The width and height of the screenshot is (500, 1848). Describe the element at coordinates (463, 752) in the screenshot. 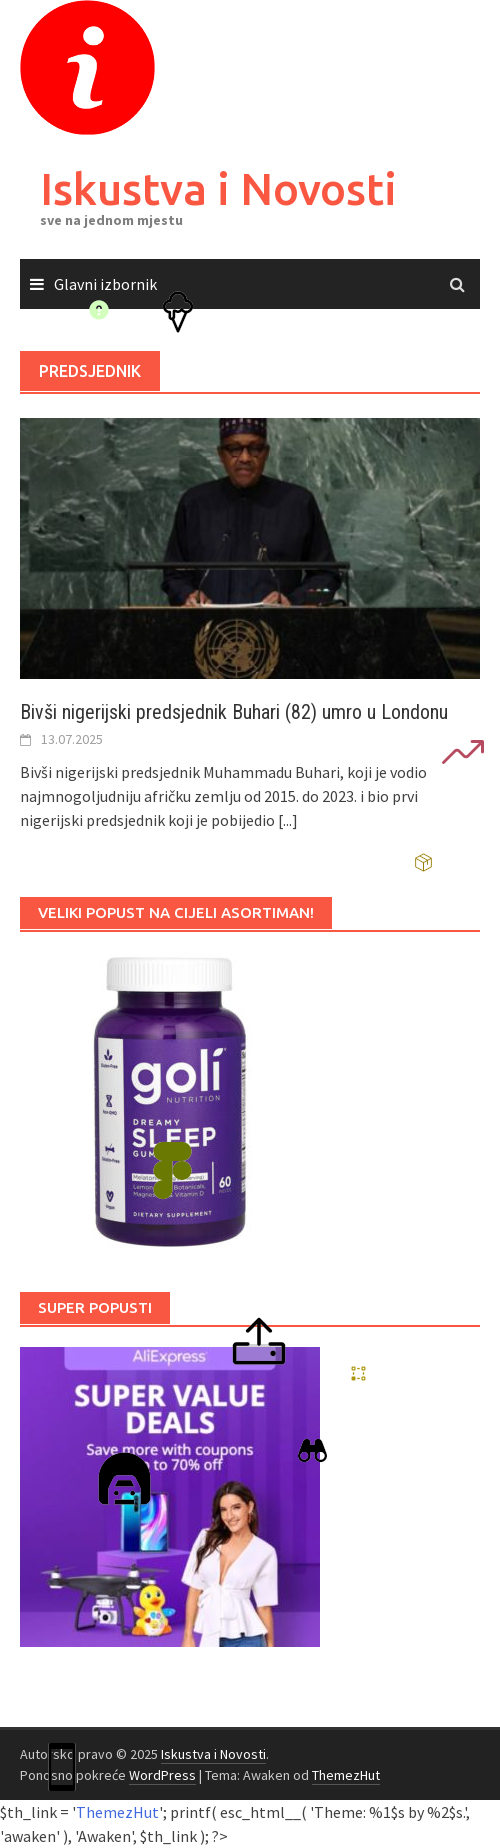

I see `view trending or popular content` at that location.